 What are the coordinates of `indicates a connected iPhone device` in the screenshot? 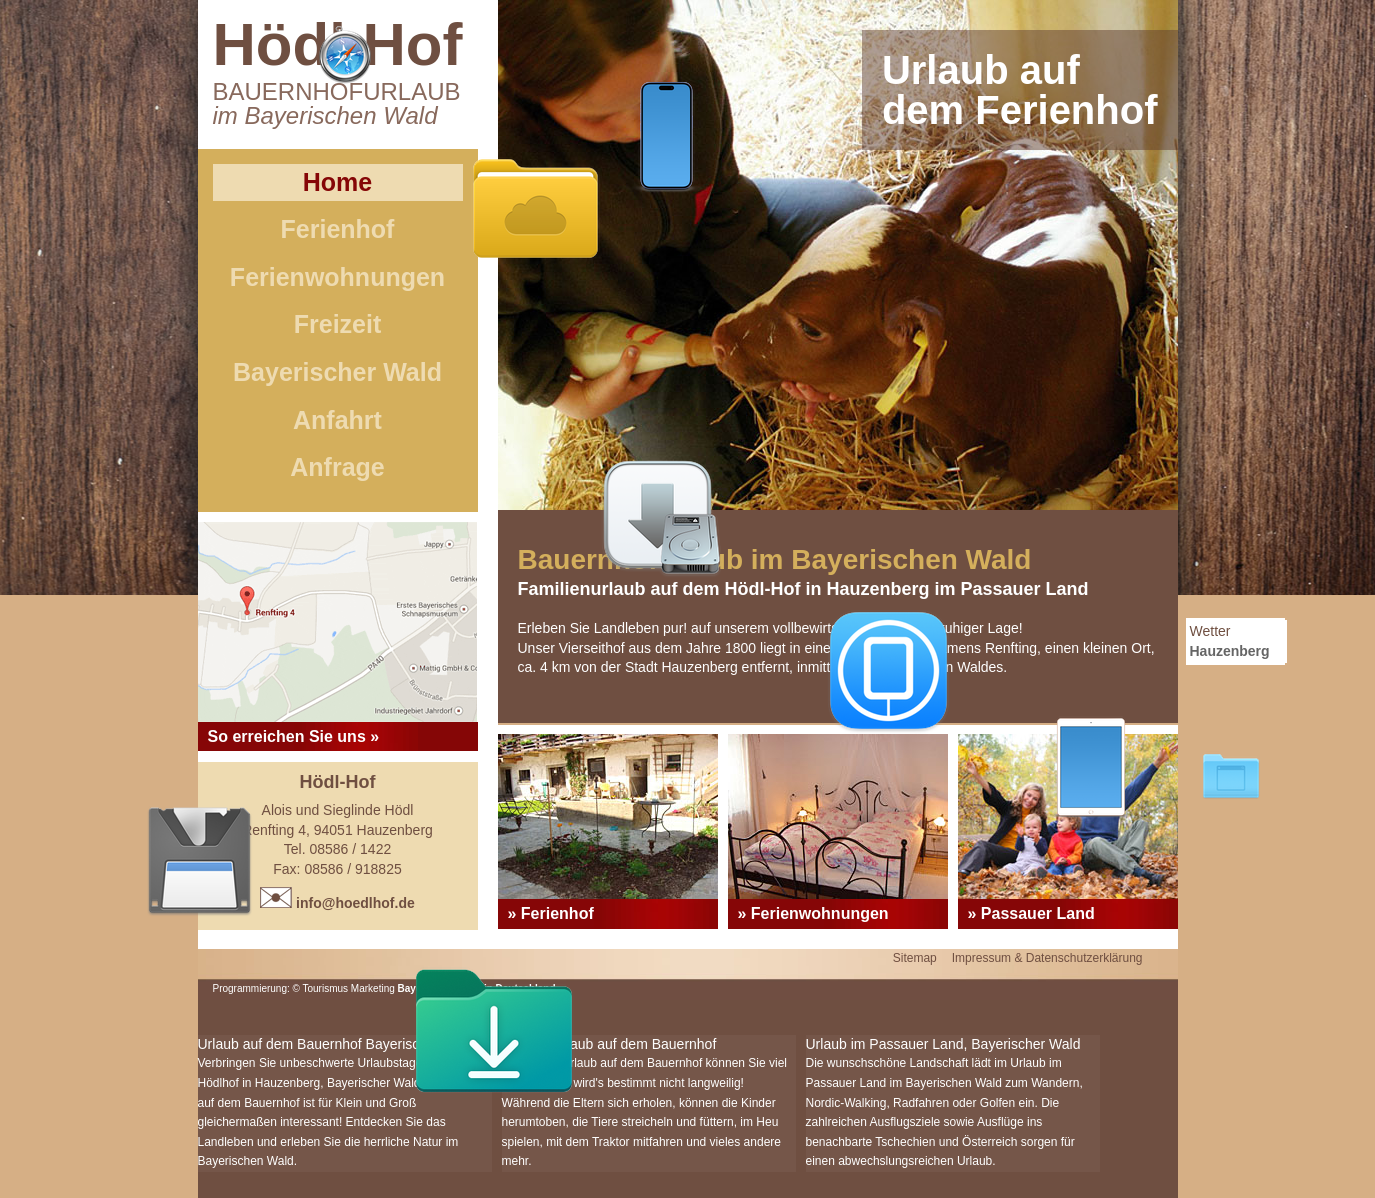 It's located at (666, 137).